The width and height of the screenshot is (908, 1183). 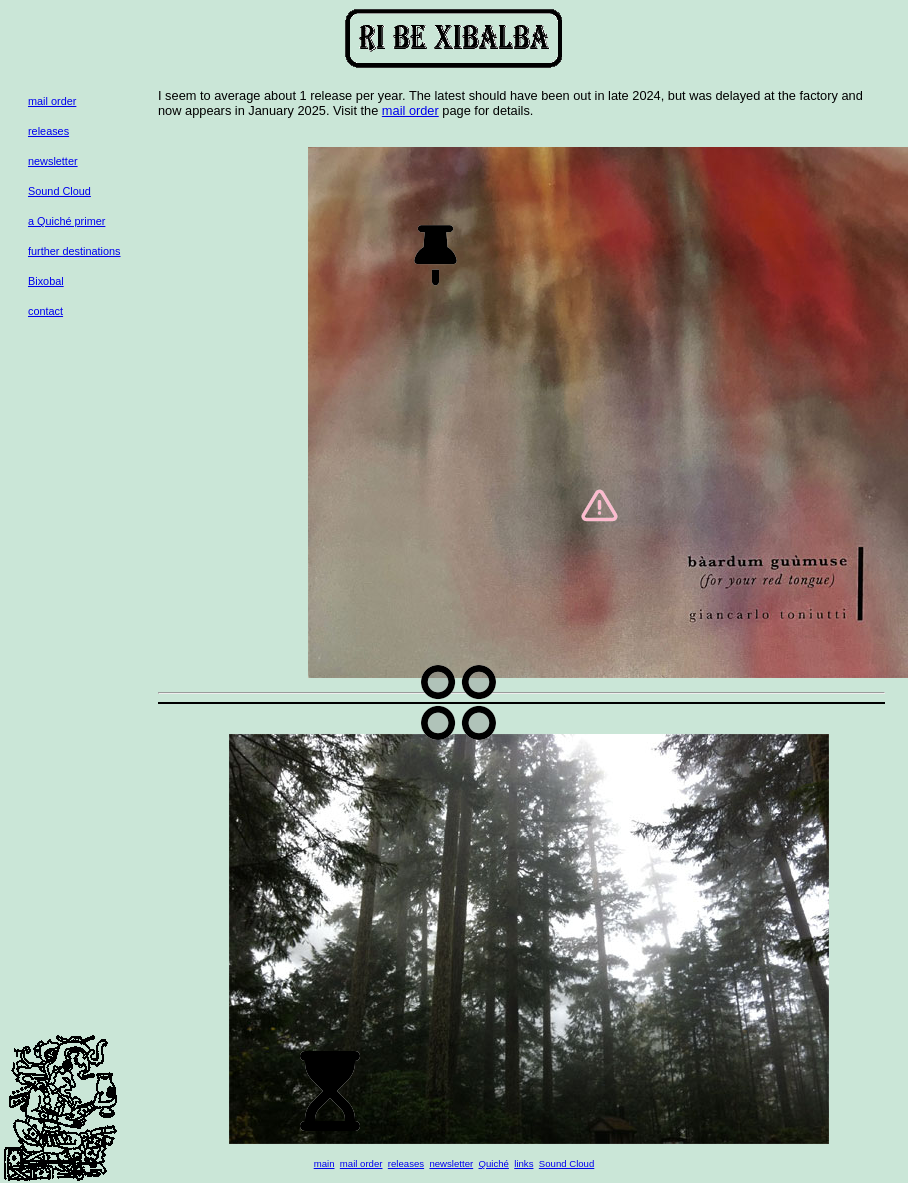 I want to click on warning or caution indicator, so click(x=599, y=506).